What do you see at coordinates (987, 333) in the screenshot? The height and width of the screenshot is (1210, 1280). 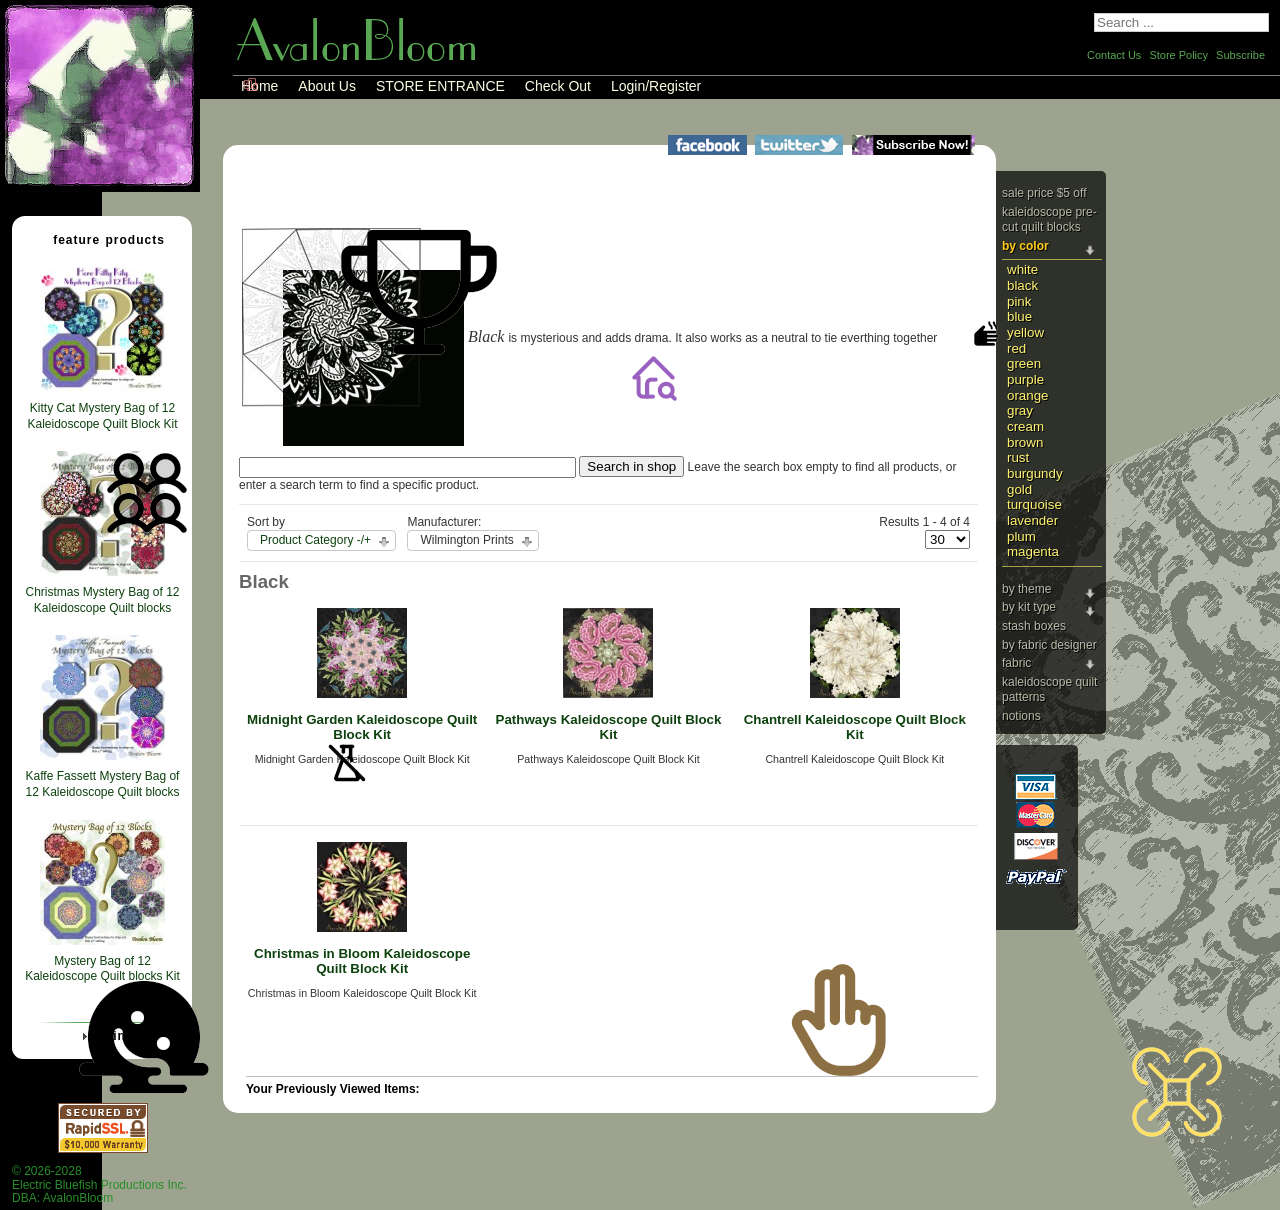 I see `activate hand dryer` at bounding box center [987, 333].